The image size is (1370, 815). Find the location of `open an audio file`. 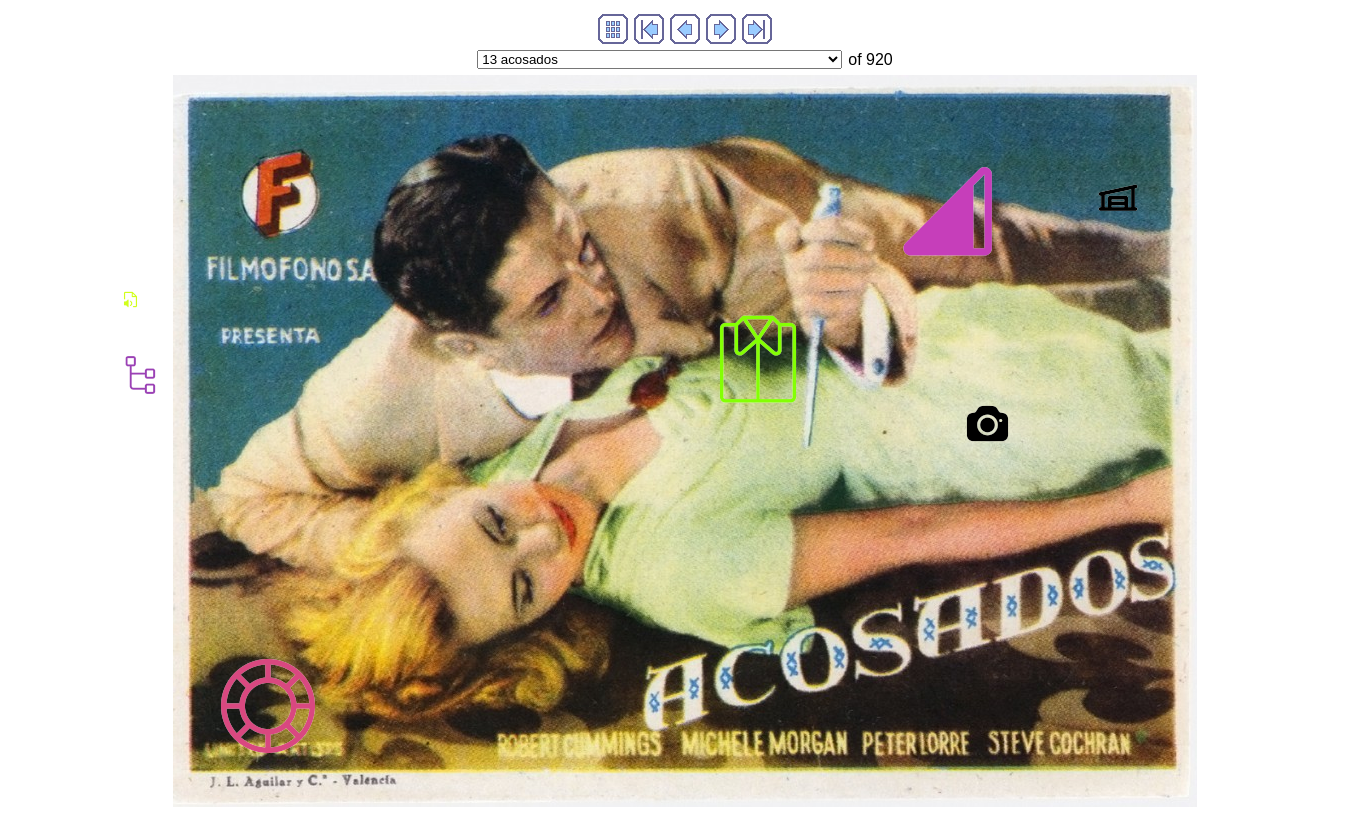

open an audio file is located at coordinates (130, 299).